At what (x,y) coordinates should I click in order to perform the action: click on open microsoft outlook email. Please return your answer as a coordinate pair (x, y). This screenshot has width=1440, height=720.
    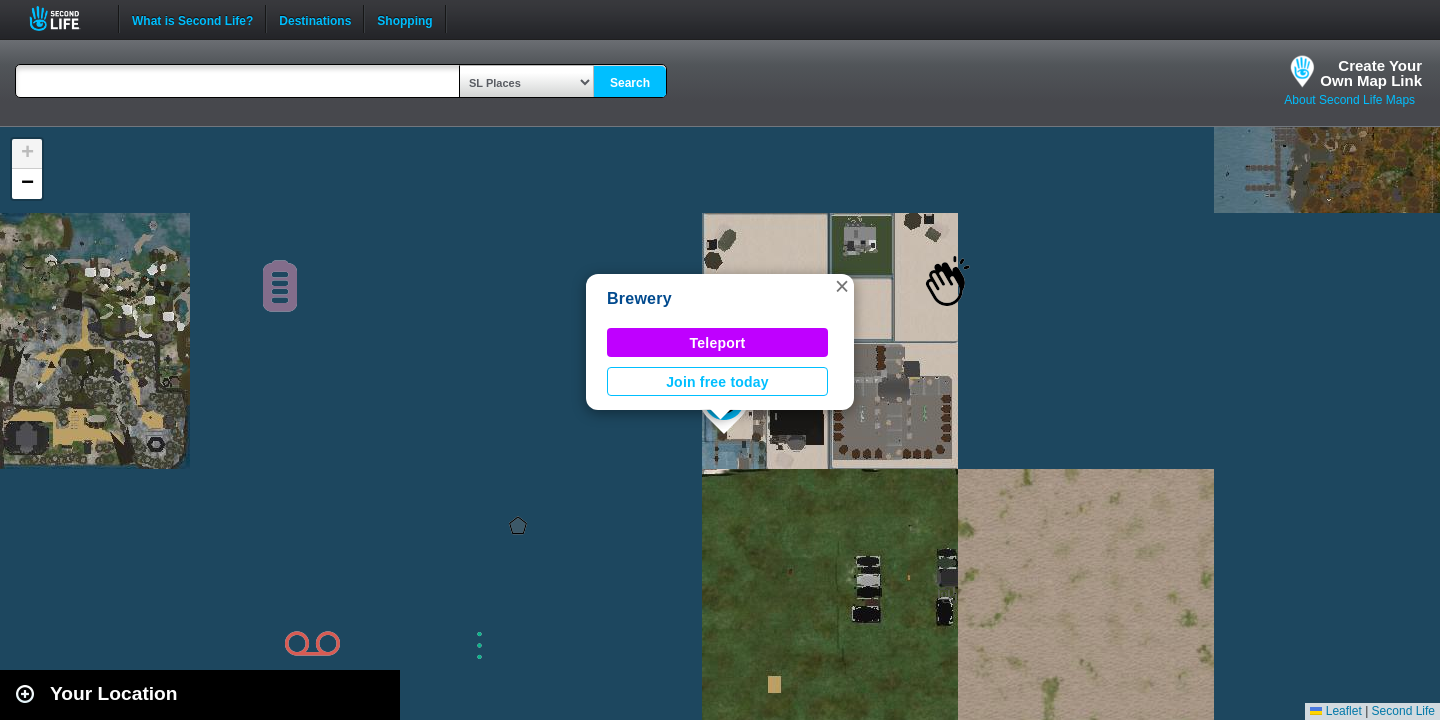
    Looking at the image, I should click on (947, 594).